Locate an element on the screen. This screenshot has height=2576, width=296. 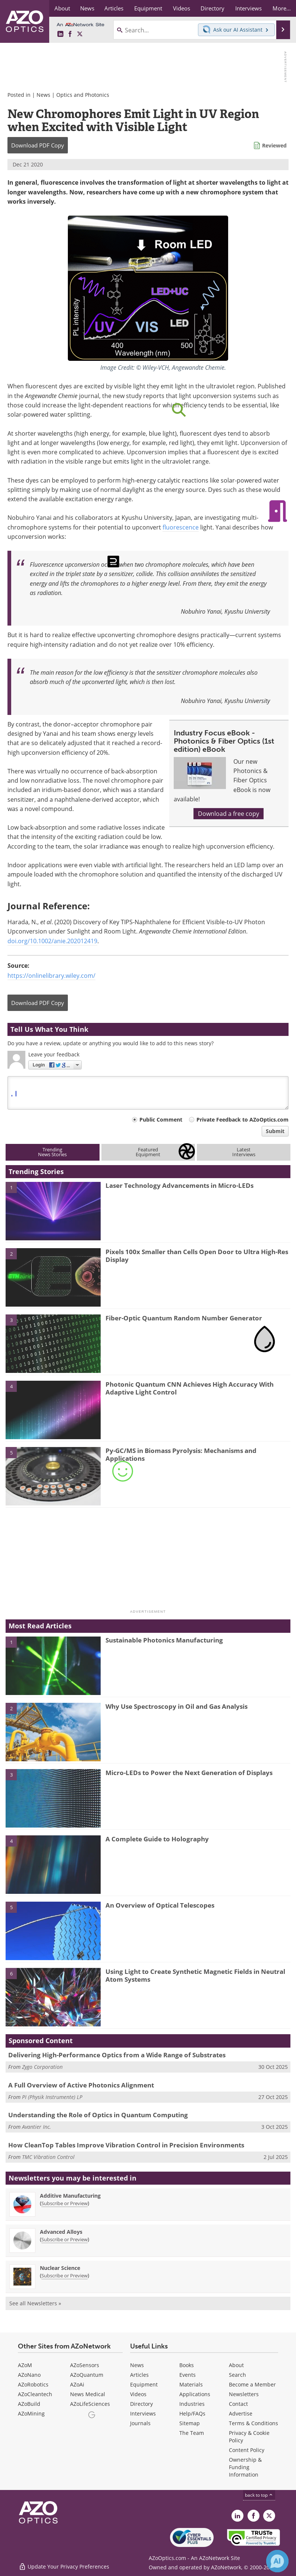
log out or sign out of your account is located at coordinates (277, 511).